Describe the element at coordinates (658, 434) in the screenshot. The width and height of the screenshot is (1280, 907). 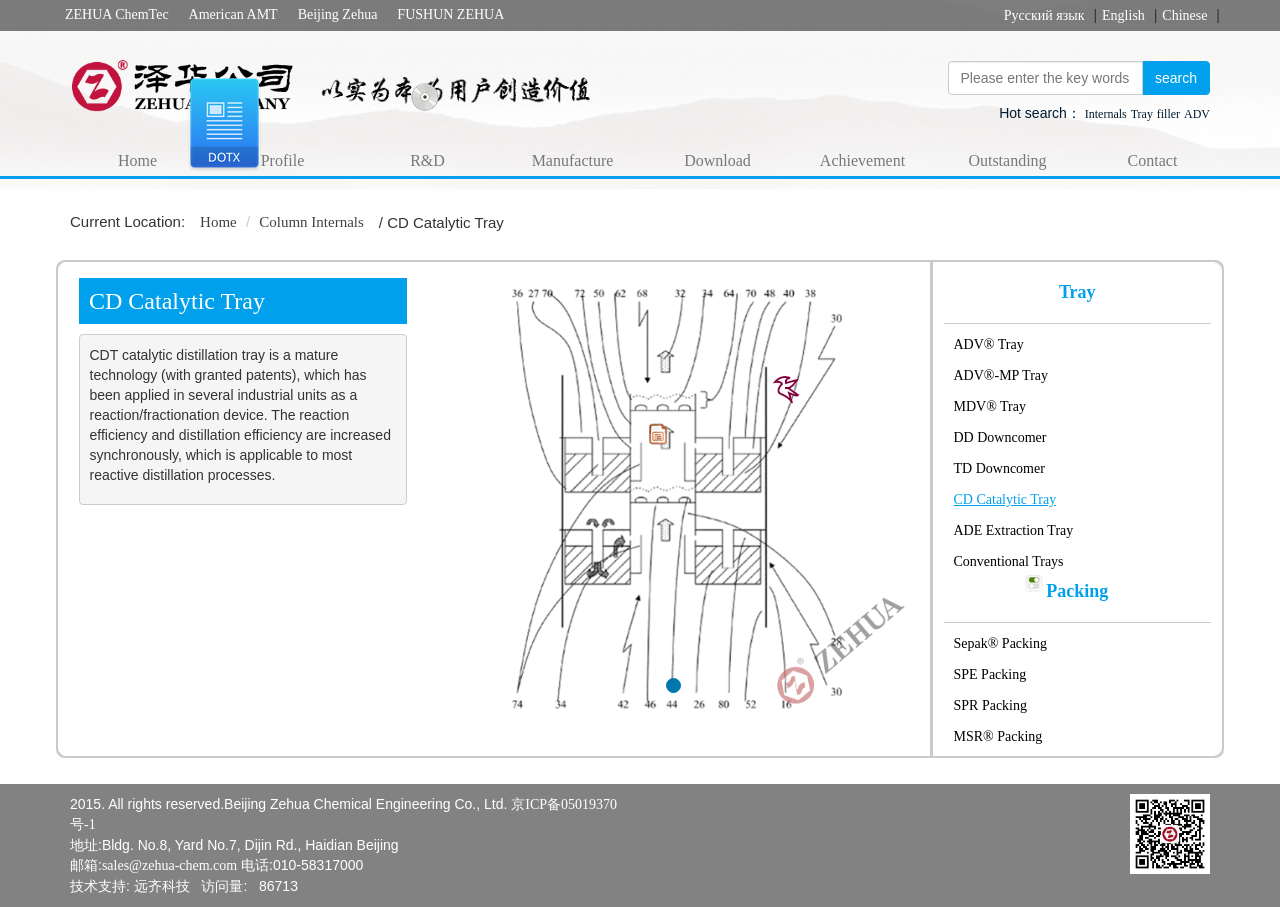
I see `libreoffice impress presentation file` at that location.